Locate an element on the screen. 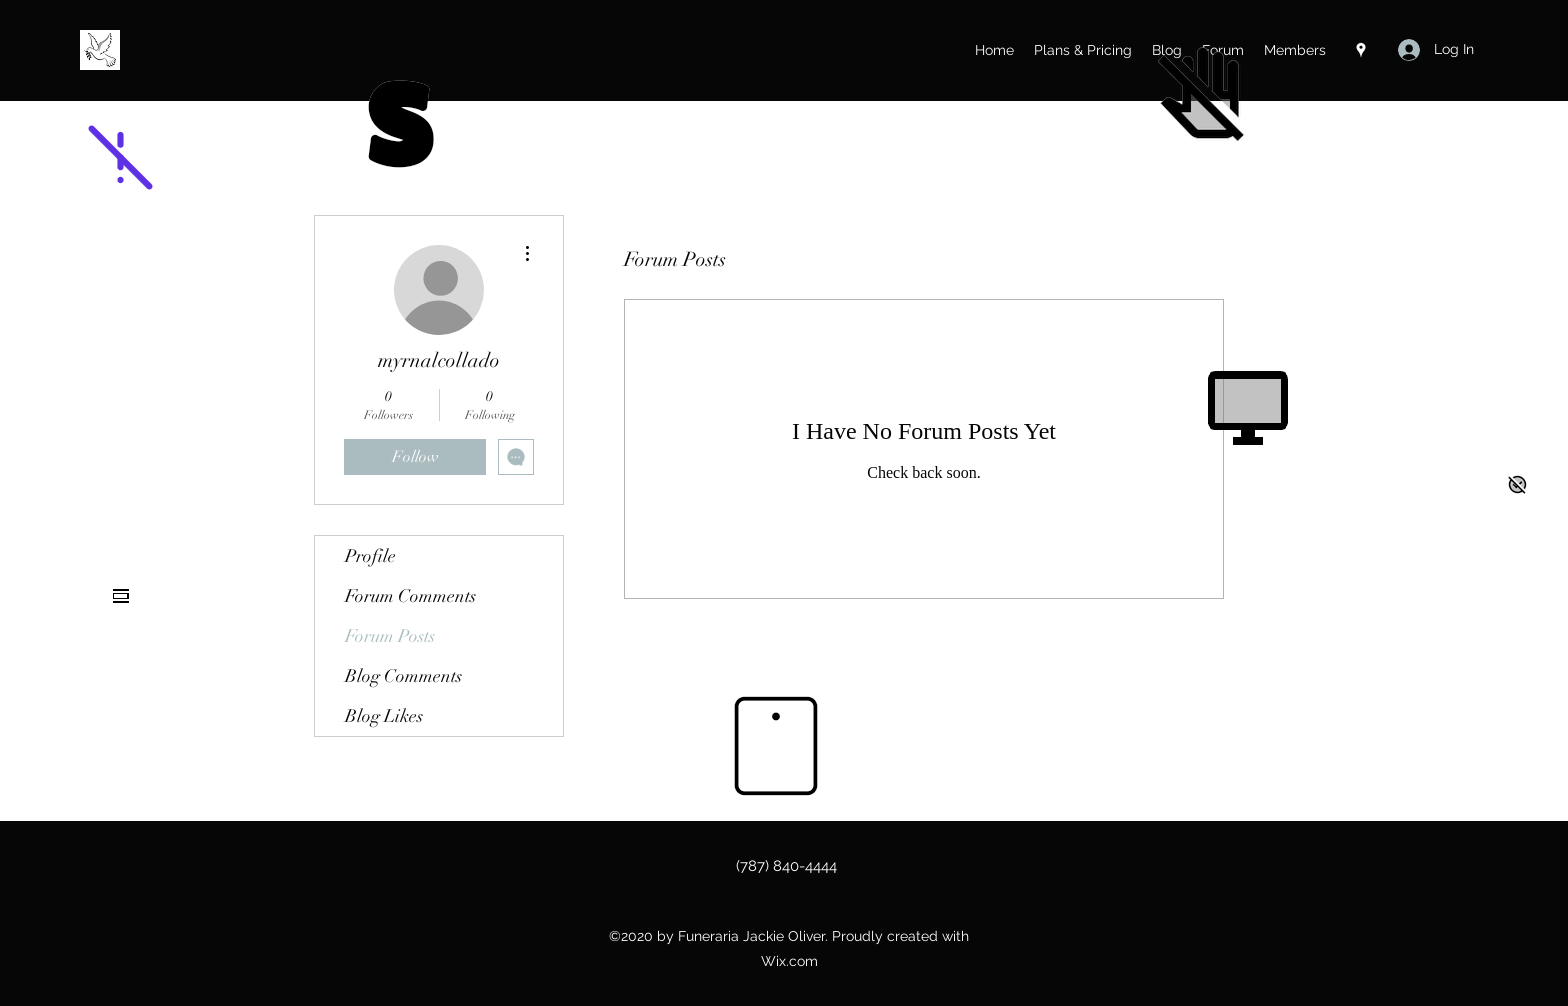 This screenshot has width=1568, height=1006. access tablet camera settings is located at coordinates (776, 746).